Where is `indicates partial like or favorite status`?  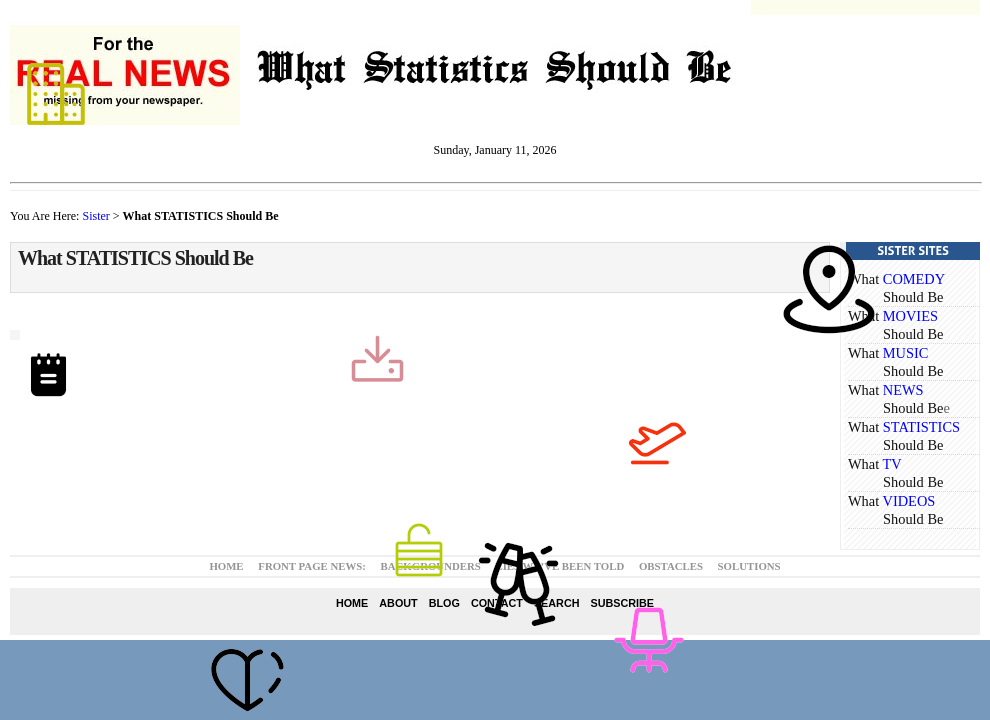
indicates partial like or favorite status is located at coordinates (247, 677).